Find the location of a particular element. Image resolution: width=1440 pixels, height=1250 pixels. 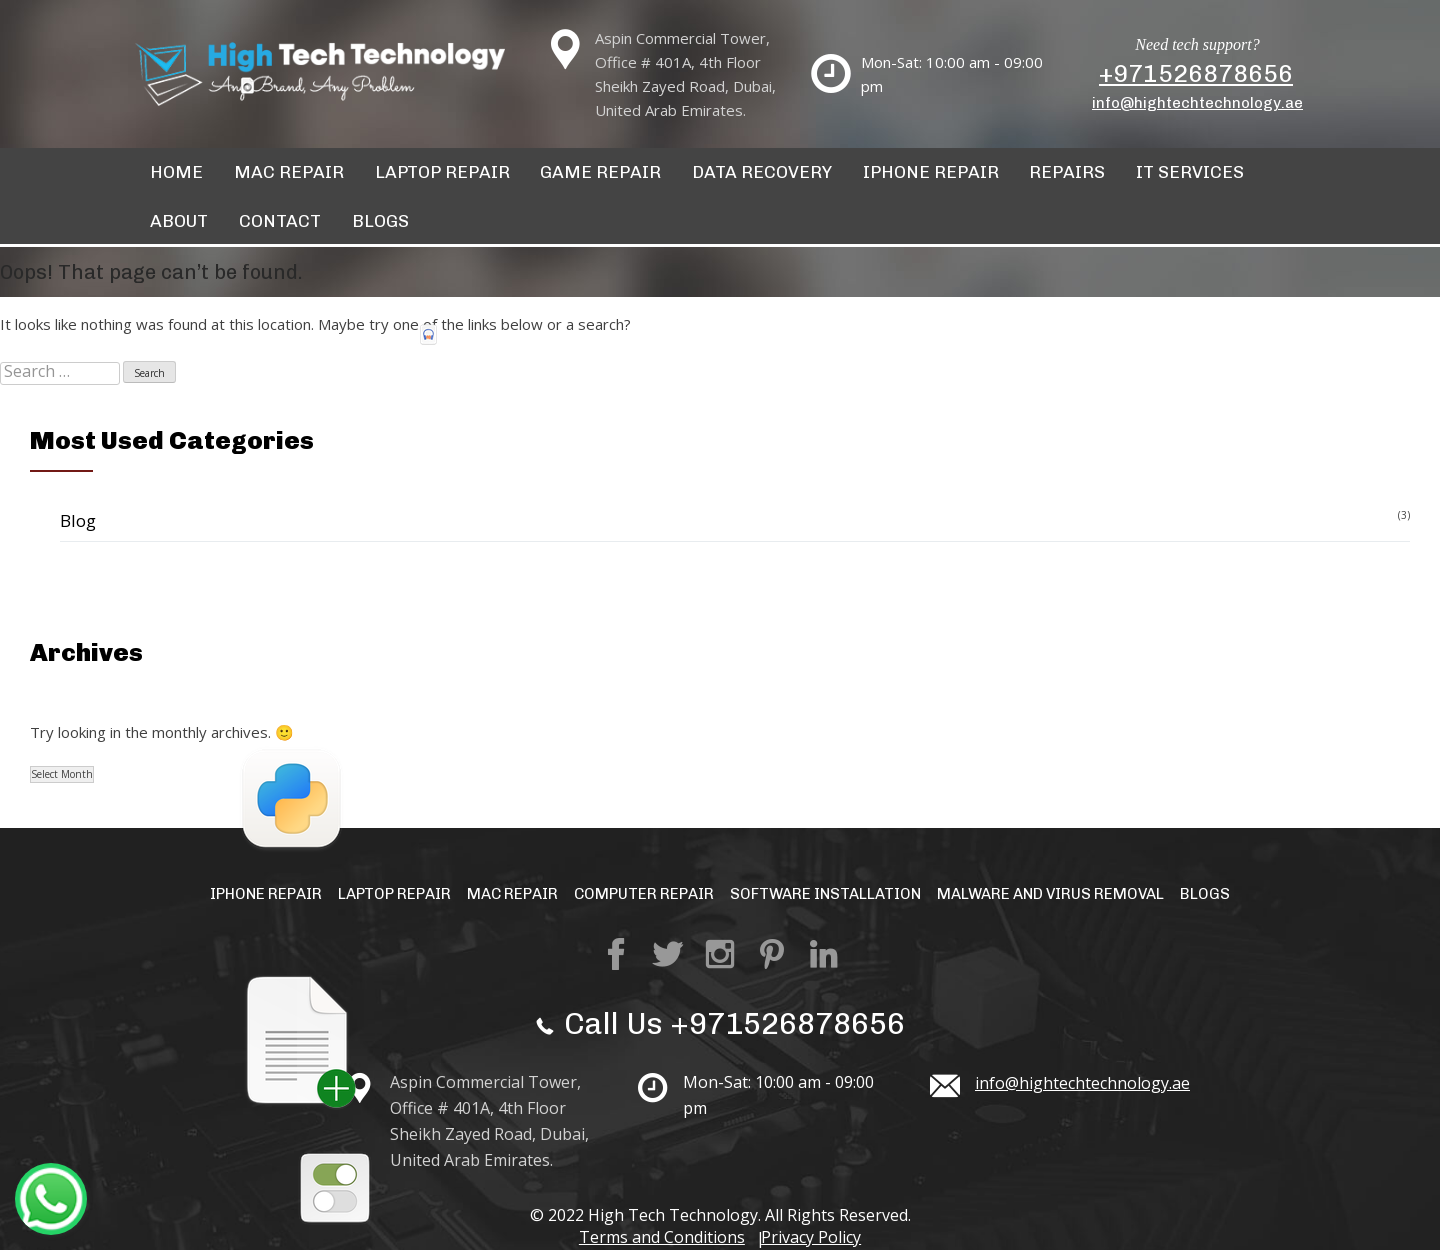

create a new document is located at coordinates (297, 1040).